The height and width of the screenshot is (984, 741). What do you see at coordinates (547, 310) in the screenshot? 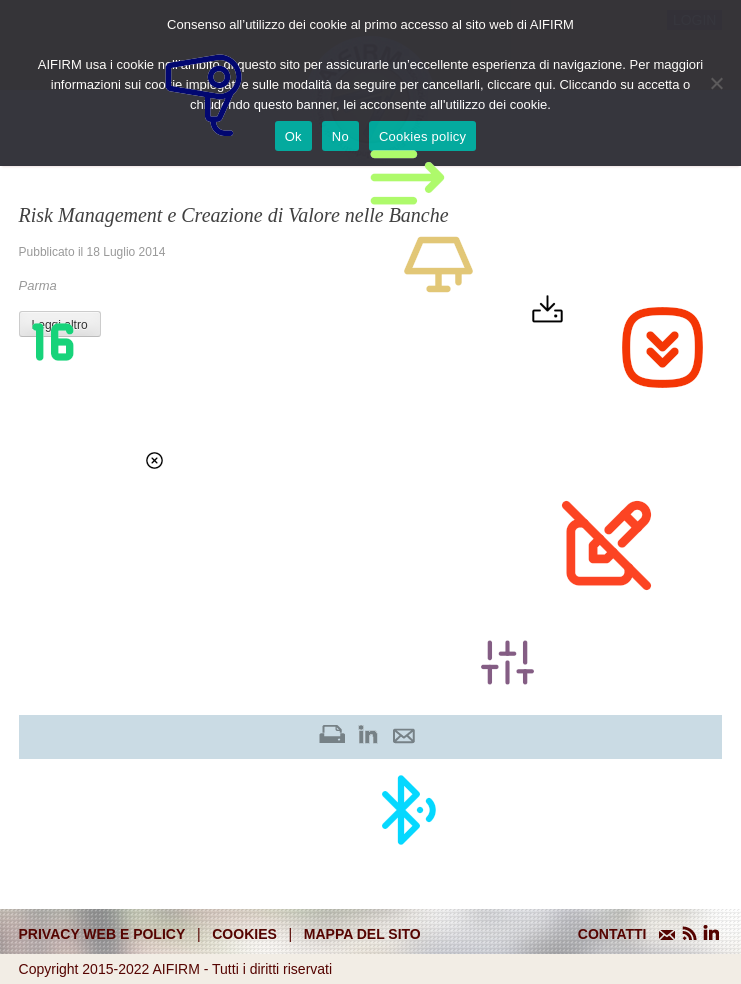
I see `download a file to your device` at bounding box center [547, 310].